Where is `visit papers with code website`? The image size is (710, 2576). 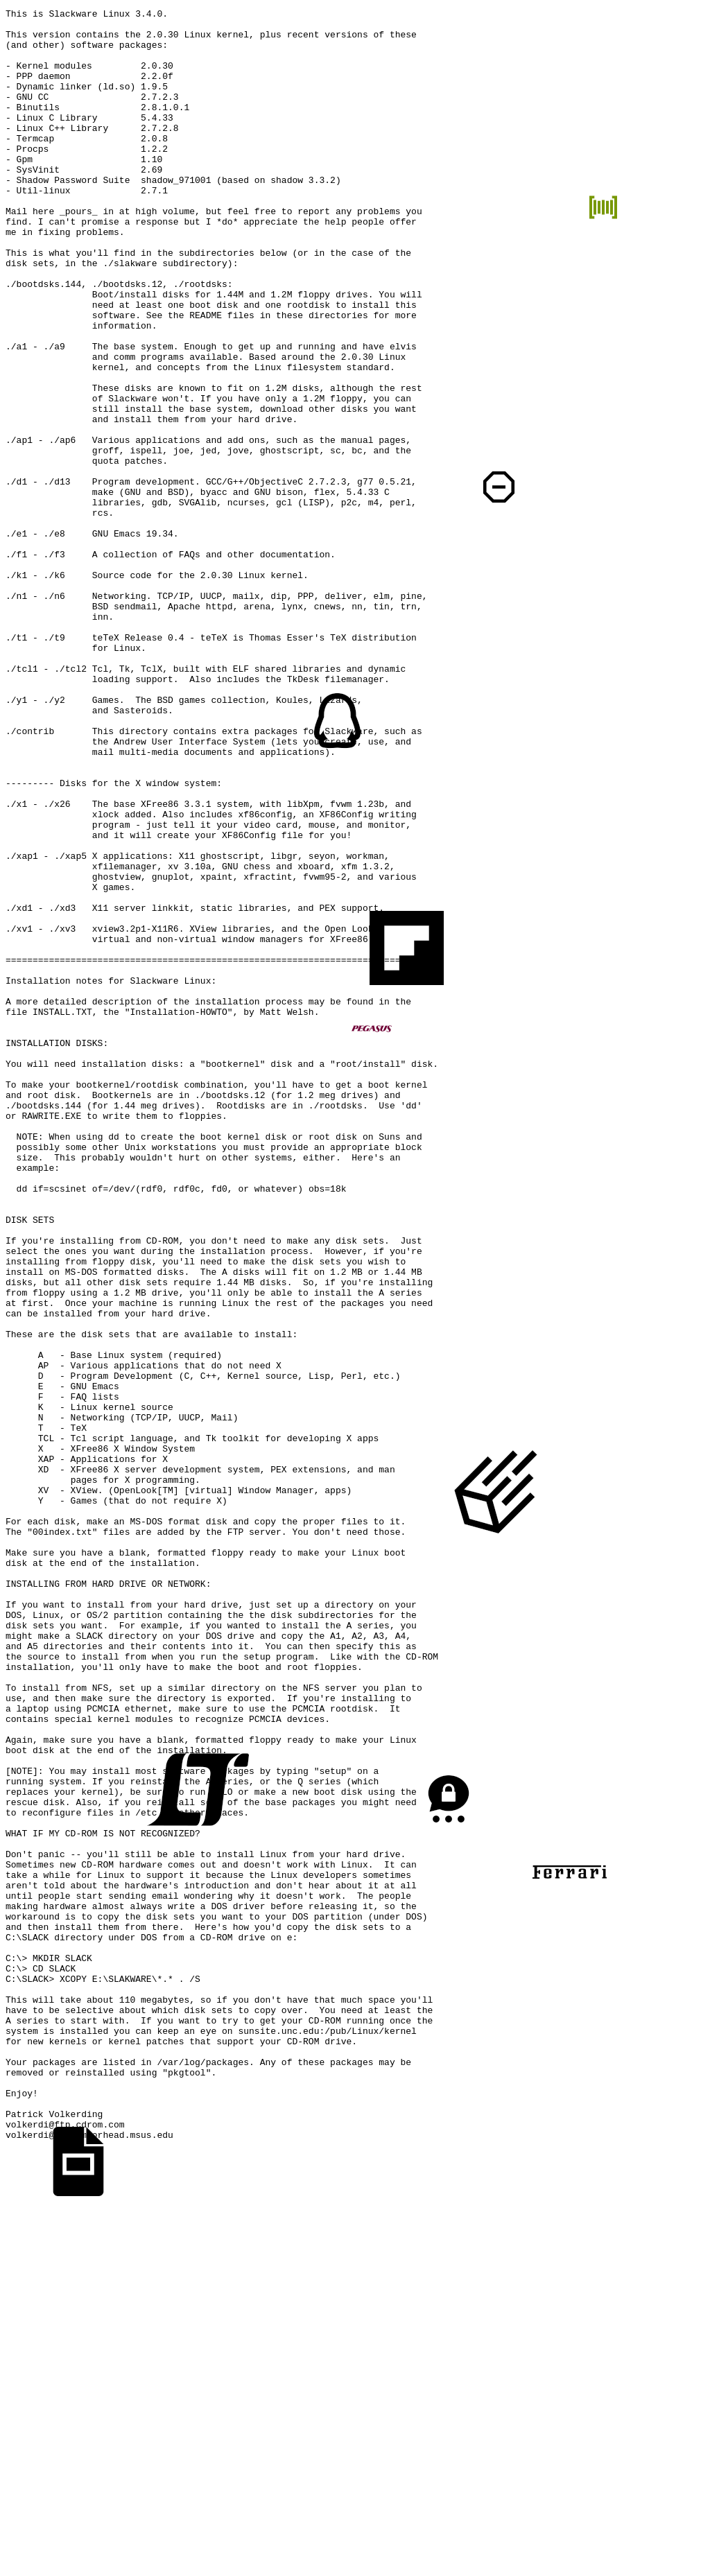
visit papers with code website is located at coordinates (603, 207).